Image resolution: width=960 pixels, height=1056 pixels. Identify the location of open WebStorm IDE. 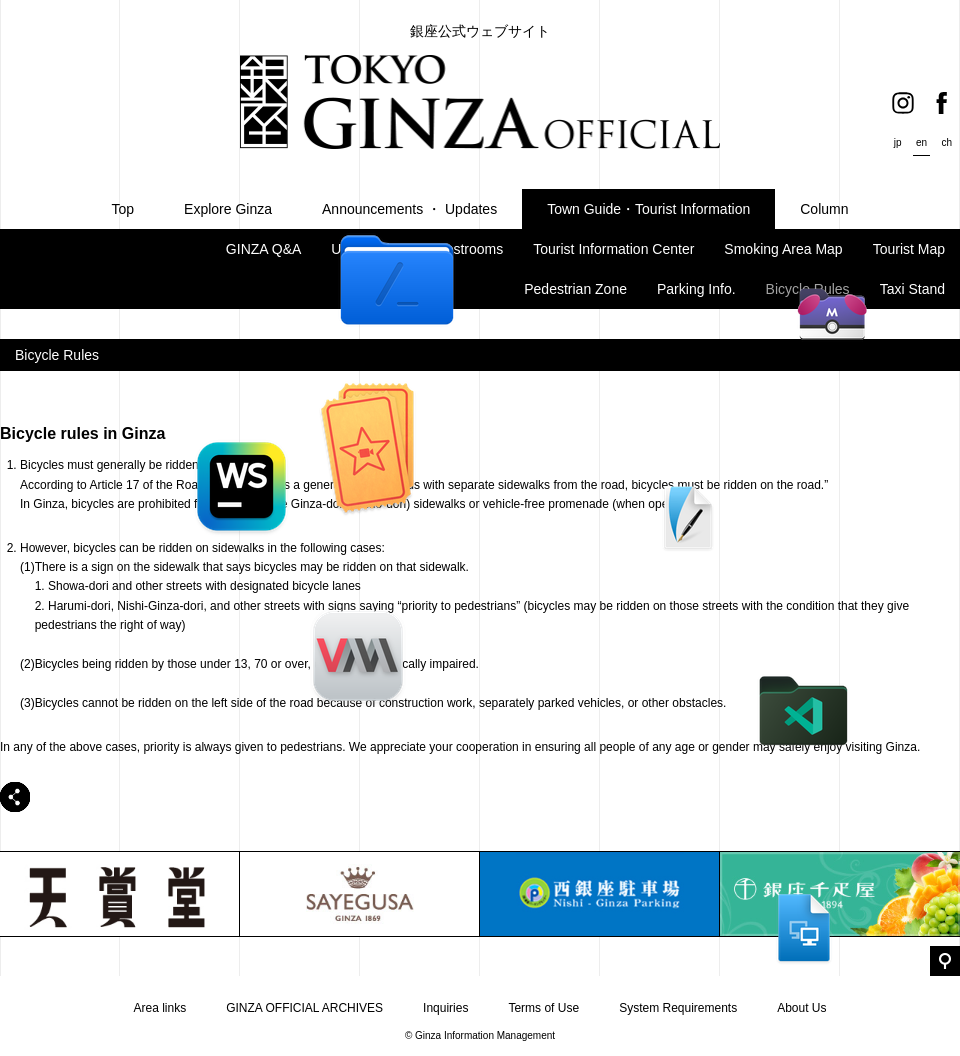
(241, 486).